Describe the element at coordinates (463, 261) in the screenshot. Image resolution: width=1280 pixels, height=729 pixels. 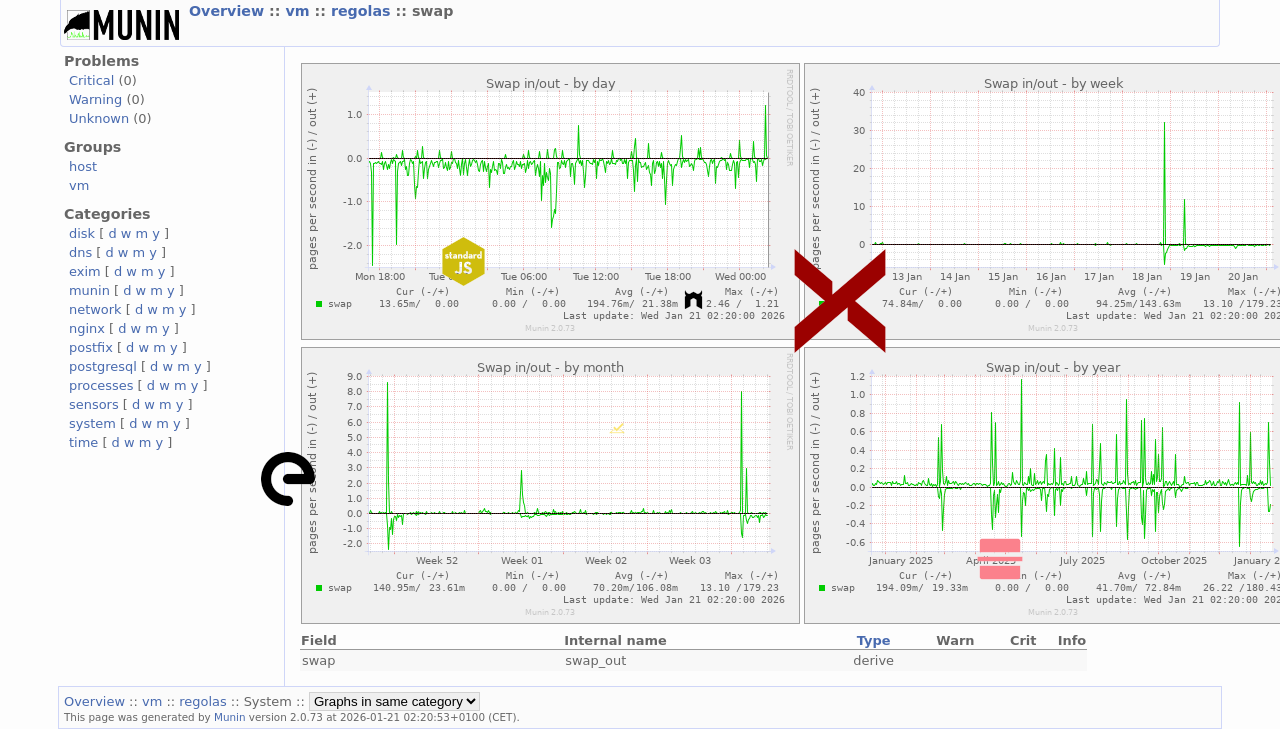
I see `standardjs javascript linting tool logo` at that location.